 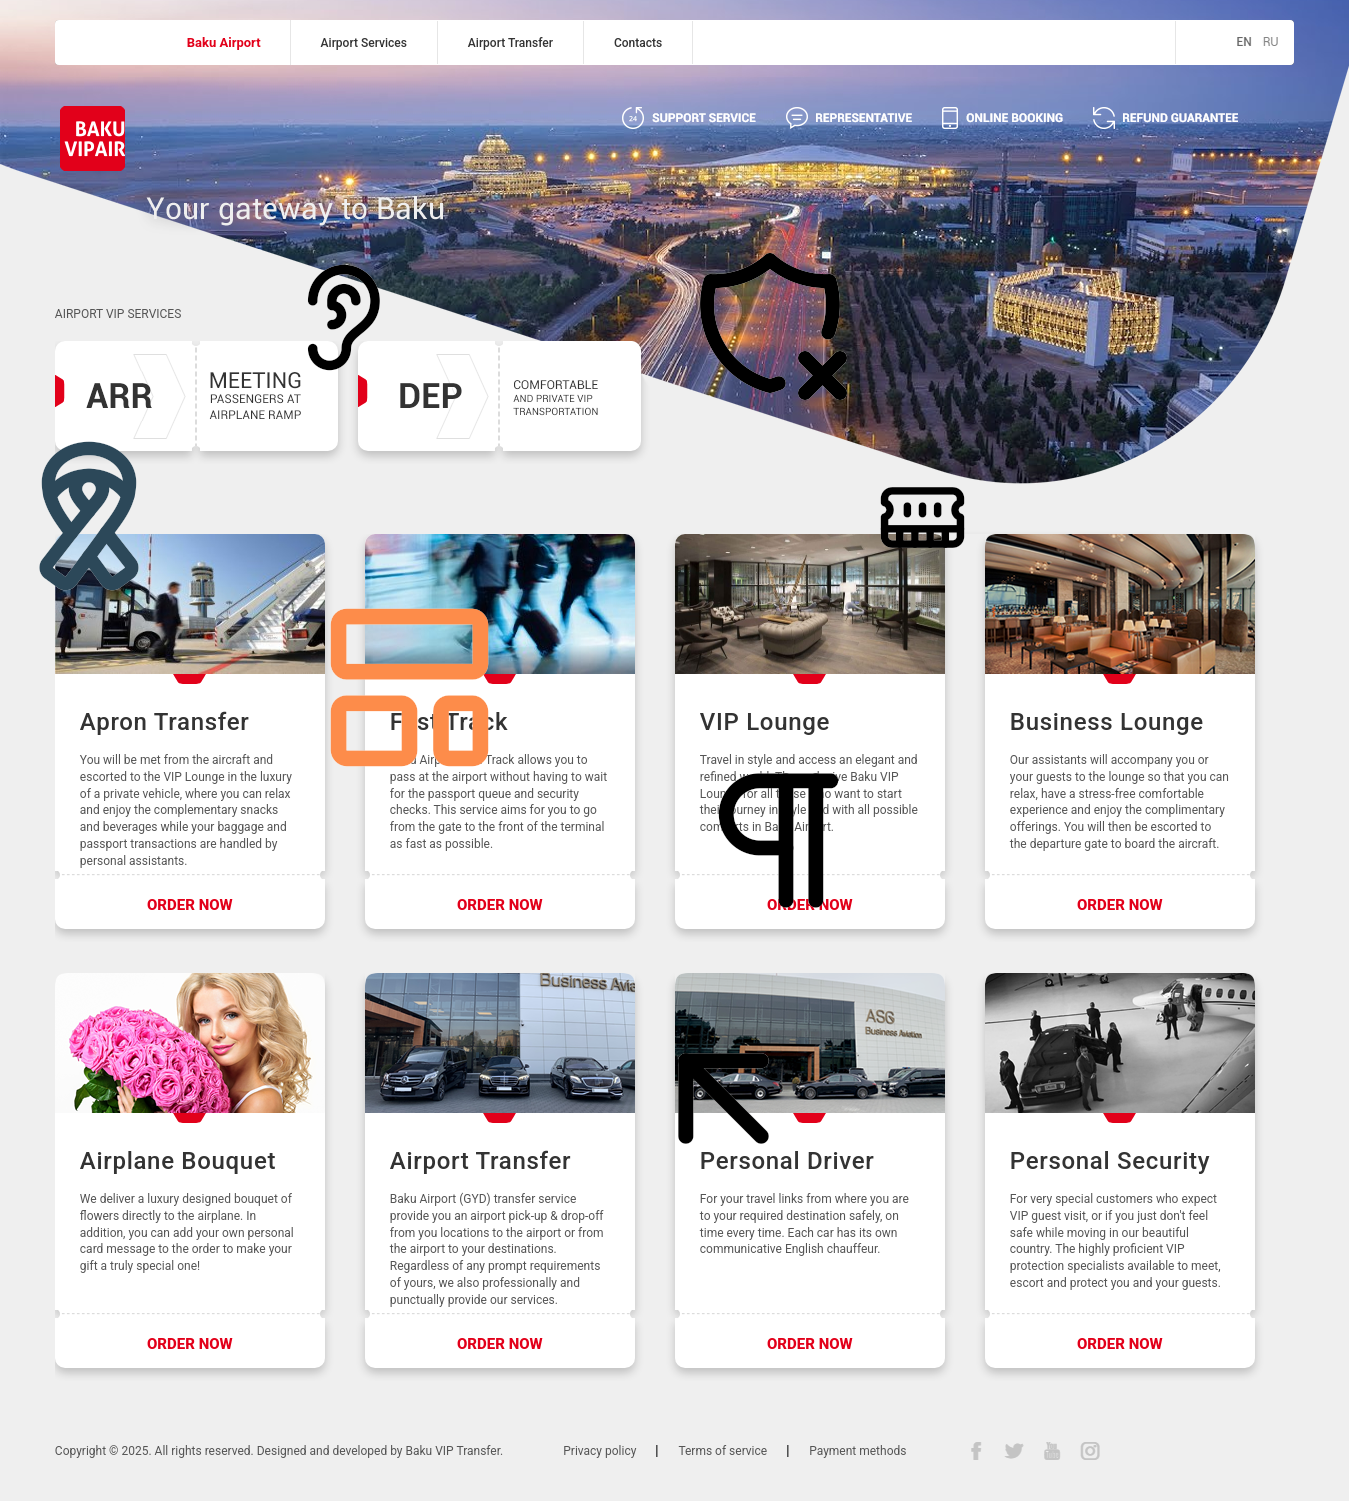 What do you see at coordinates (770, 323) in the screenshot?
I see `disable security protection` at bounding box center [770, 323].